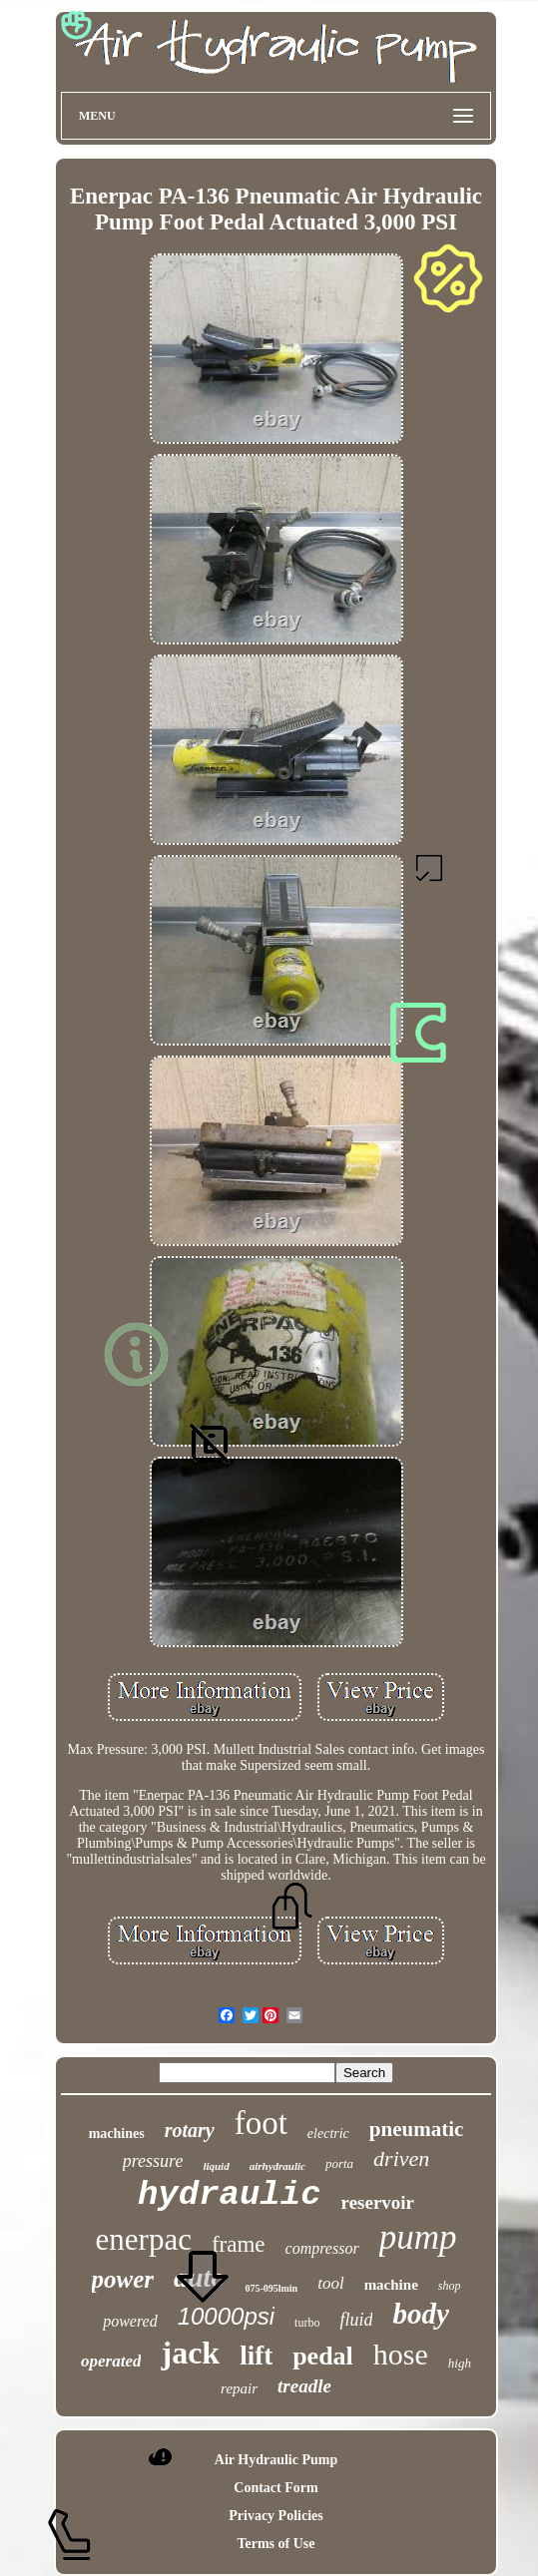 The image size is (538, 2576). Describe the element at coordinates (429, 868) in the screenshot. I see `mark task as complete` at that location.